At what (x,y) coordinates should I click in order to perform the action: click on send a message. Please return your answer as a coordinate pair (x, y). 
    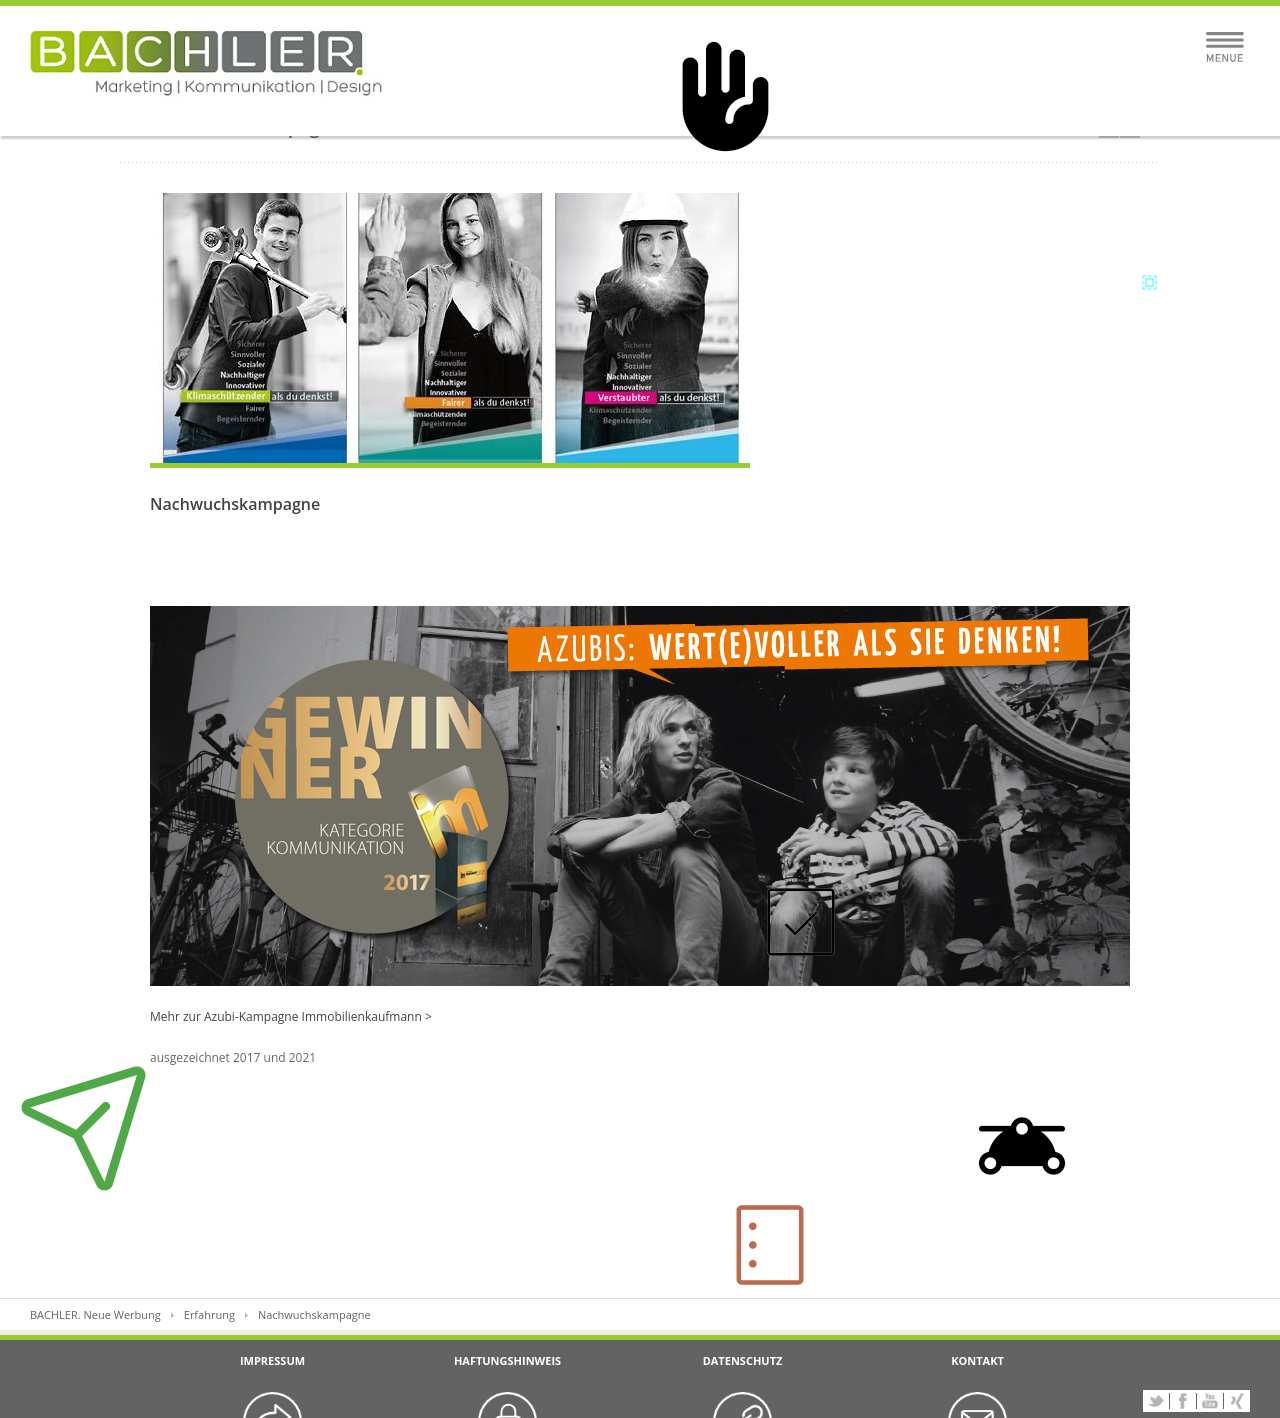
    Looking at the image, I should click on (88, 1124).